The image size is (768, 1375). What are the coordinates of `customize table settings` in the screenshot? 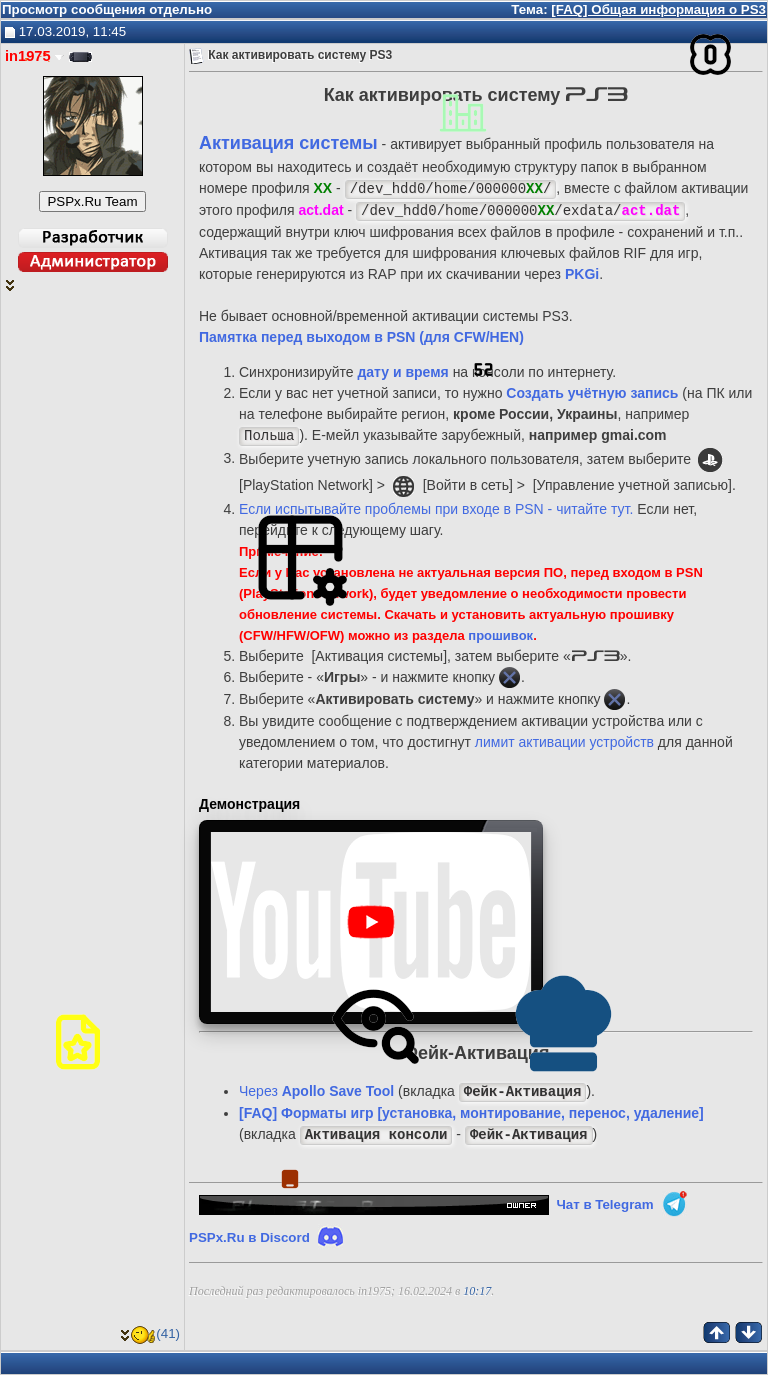 It's located at (300, 557).